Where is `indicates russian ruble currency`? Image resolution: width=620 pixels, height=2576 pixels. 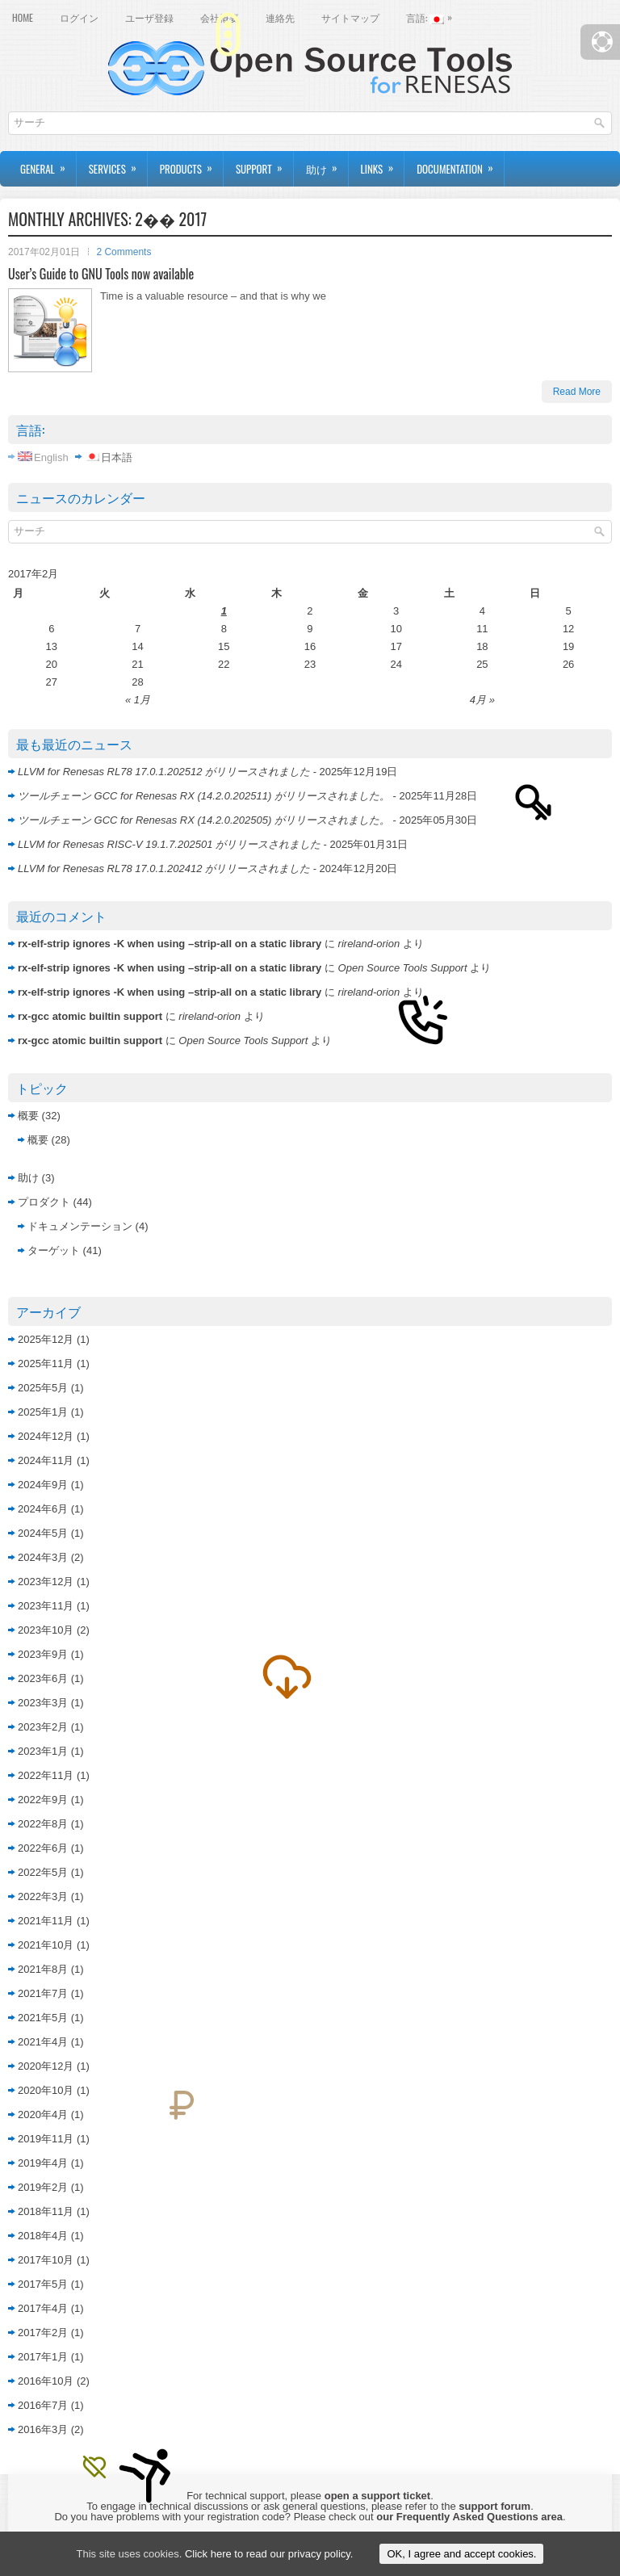 indicates russian ruble currency is located at coordinates (182, 2105).